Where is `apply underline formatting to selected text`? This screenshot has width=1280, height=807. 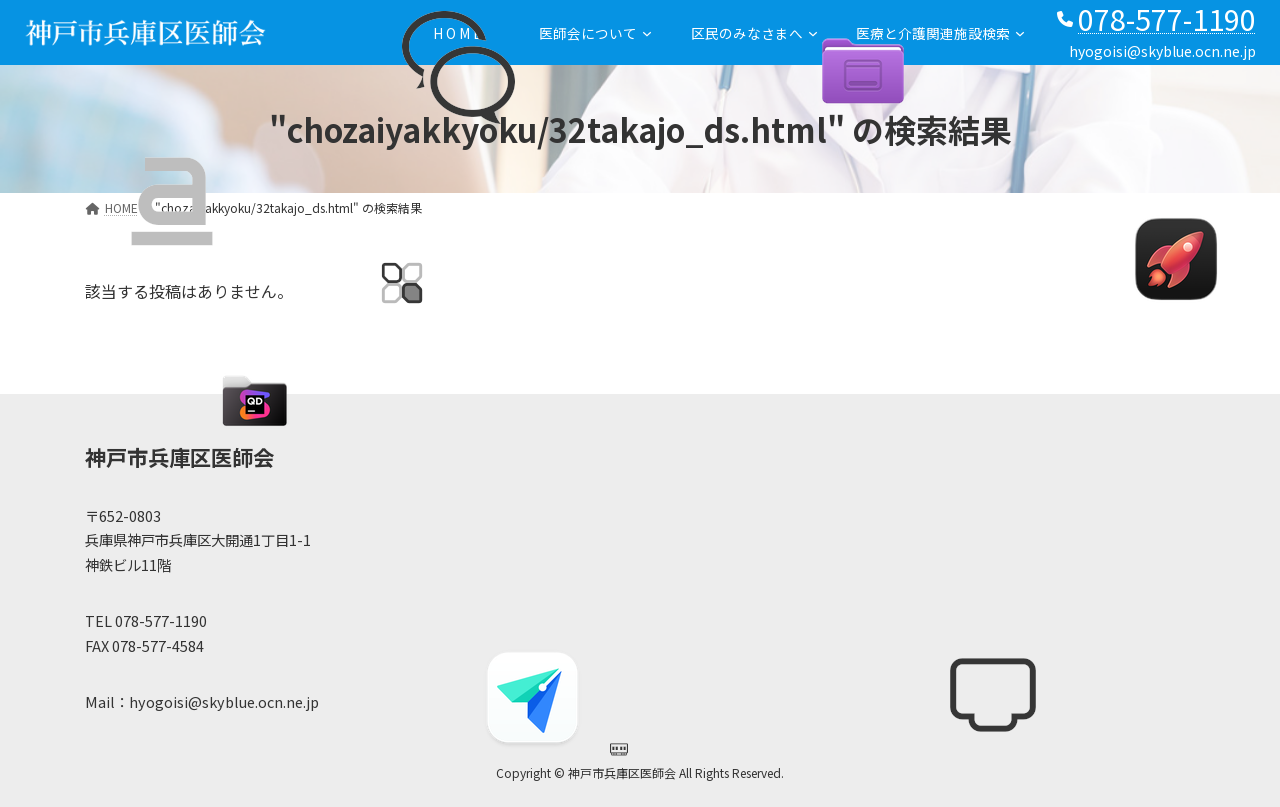
apply underline formatting to selected text is located at coordinates (172, 198).